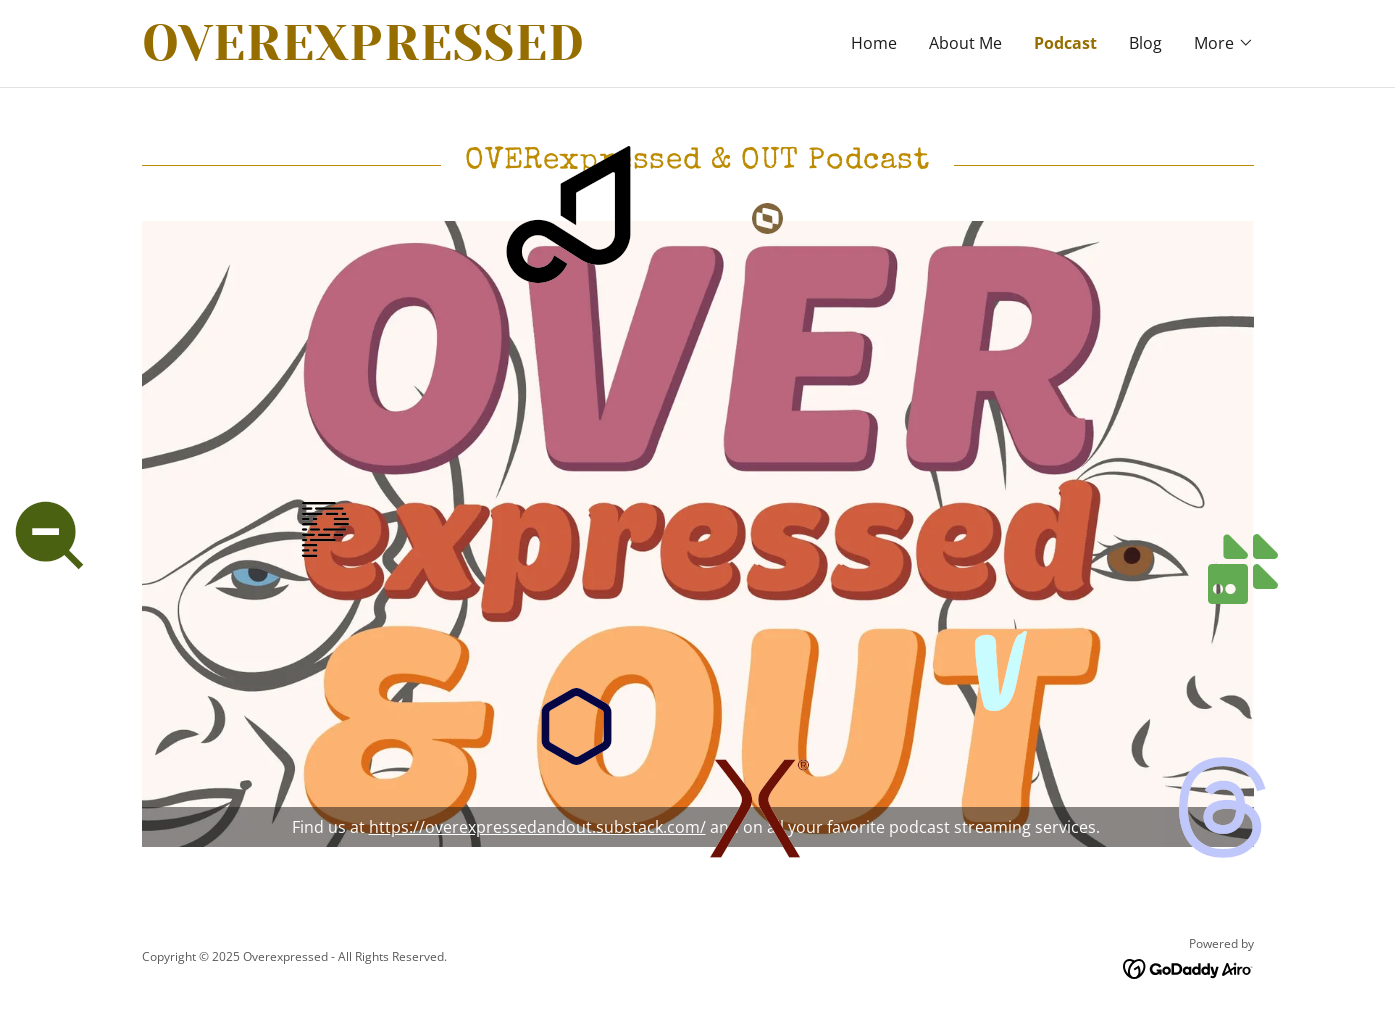  Describe the element at coordinates (1222, 807) in the screenshot. I see `open the Threads app` at that location.